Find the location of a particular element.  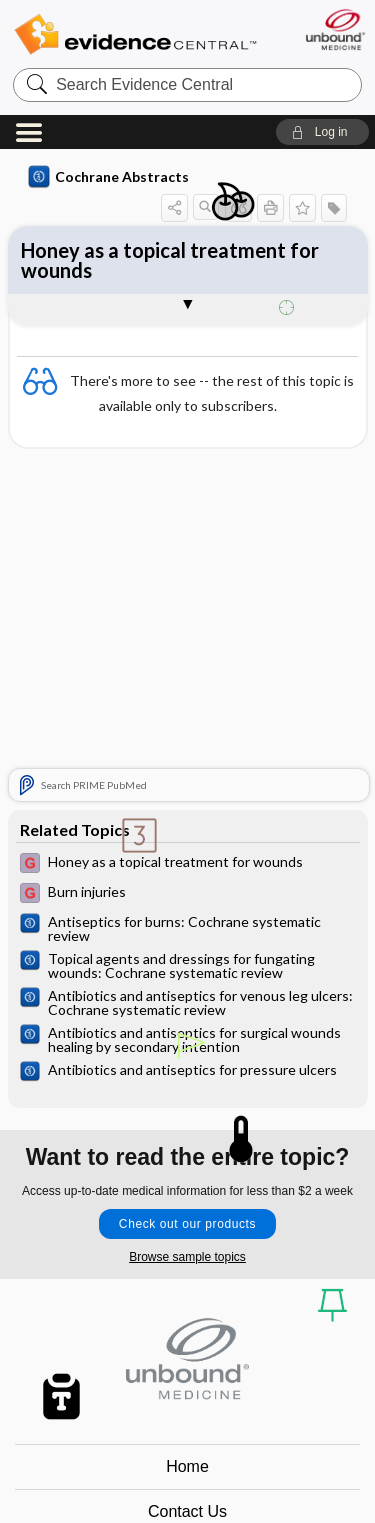

access copied text formatting options is located at coordinates (61, 1396).